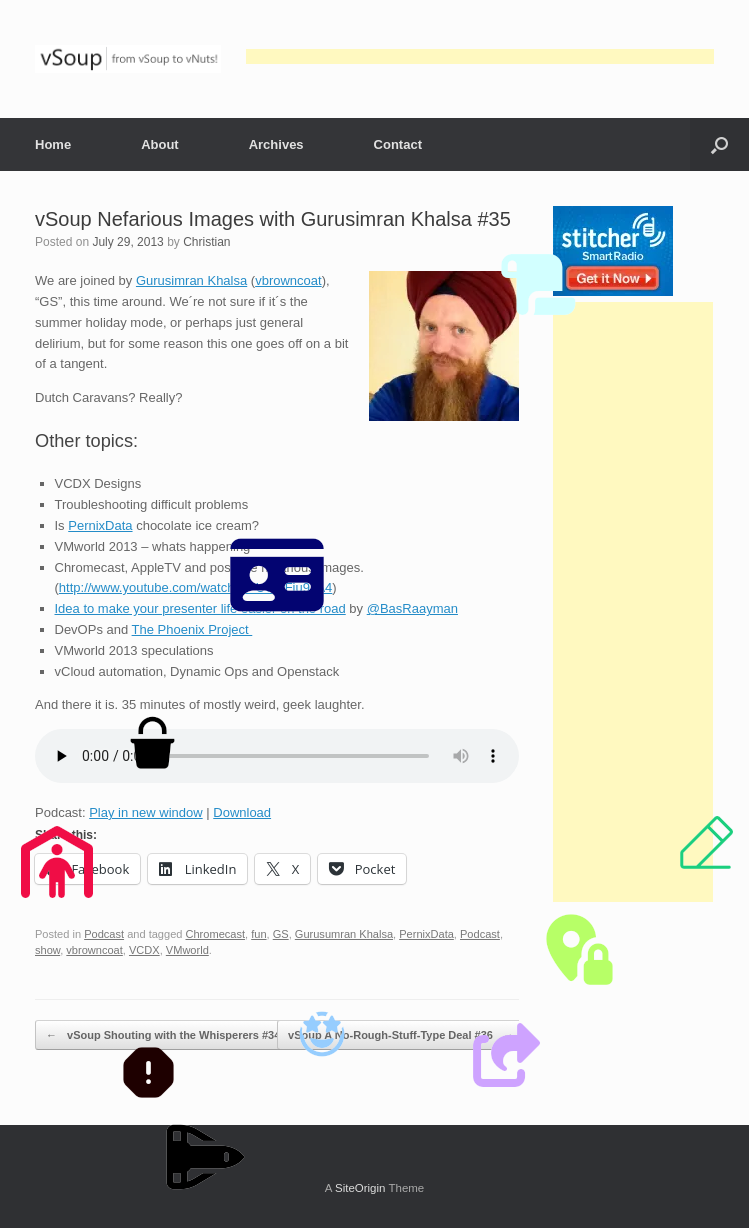  What do you see at coordinates (148, 1072) in the screenshot?
I see `indicates a critical error or warning` at bounding box center [148, 1072].